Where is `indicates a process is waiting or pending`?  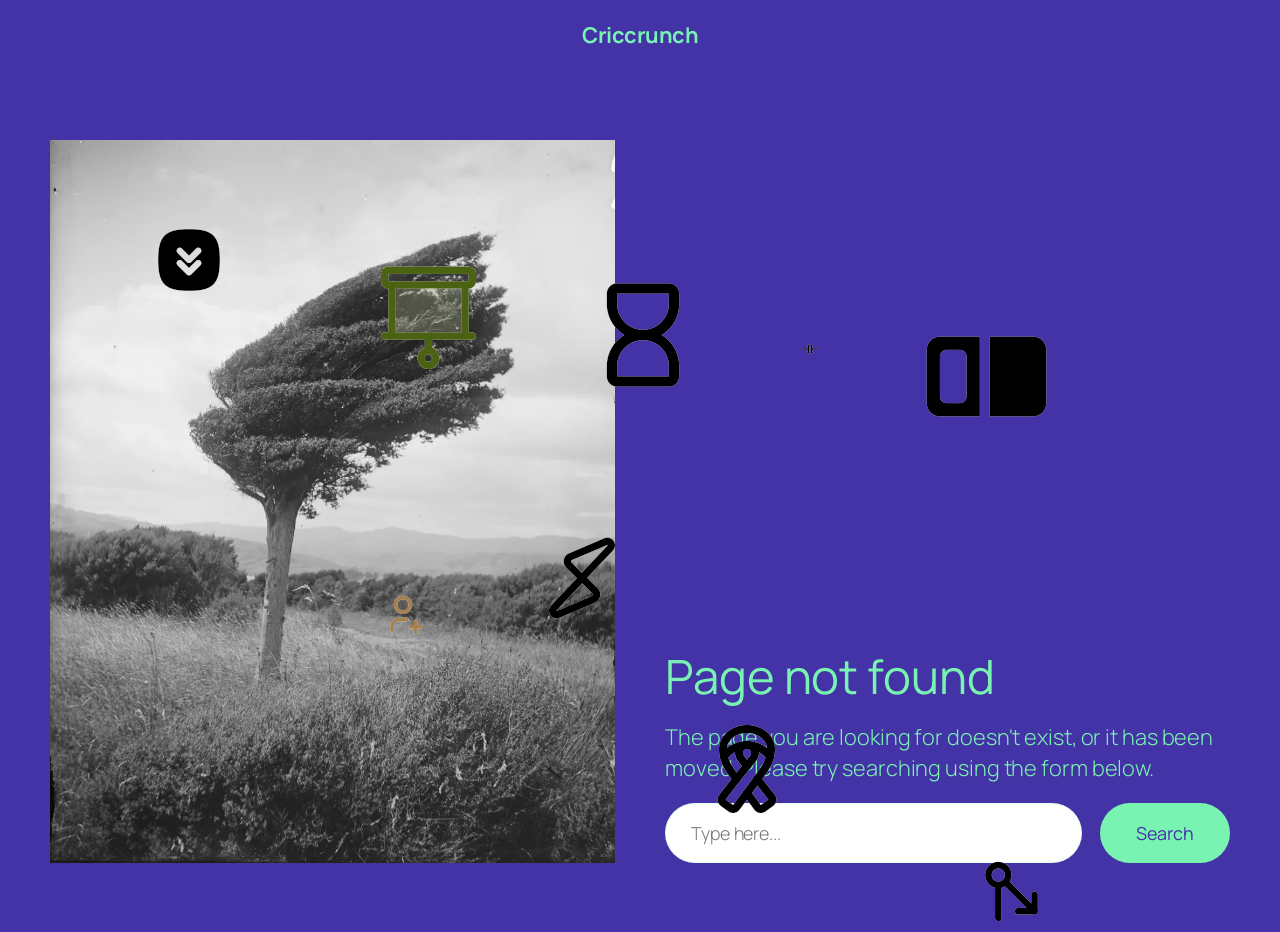 indicates a process is waiting or pending is located at coordinates (643, 335).